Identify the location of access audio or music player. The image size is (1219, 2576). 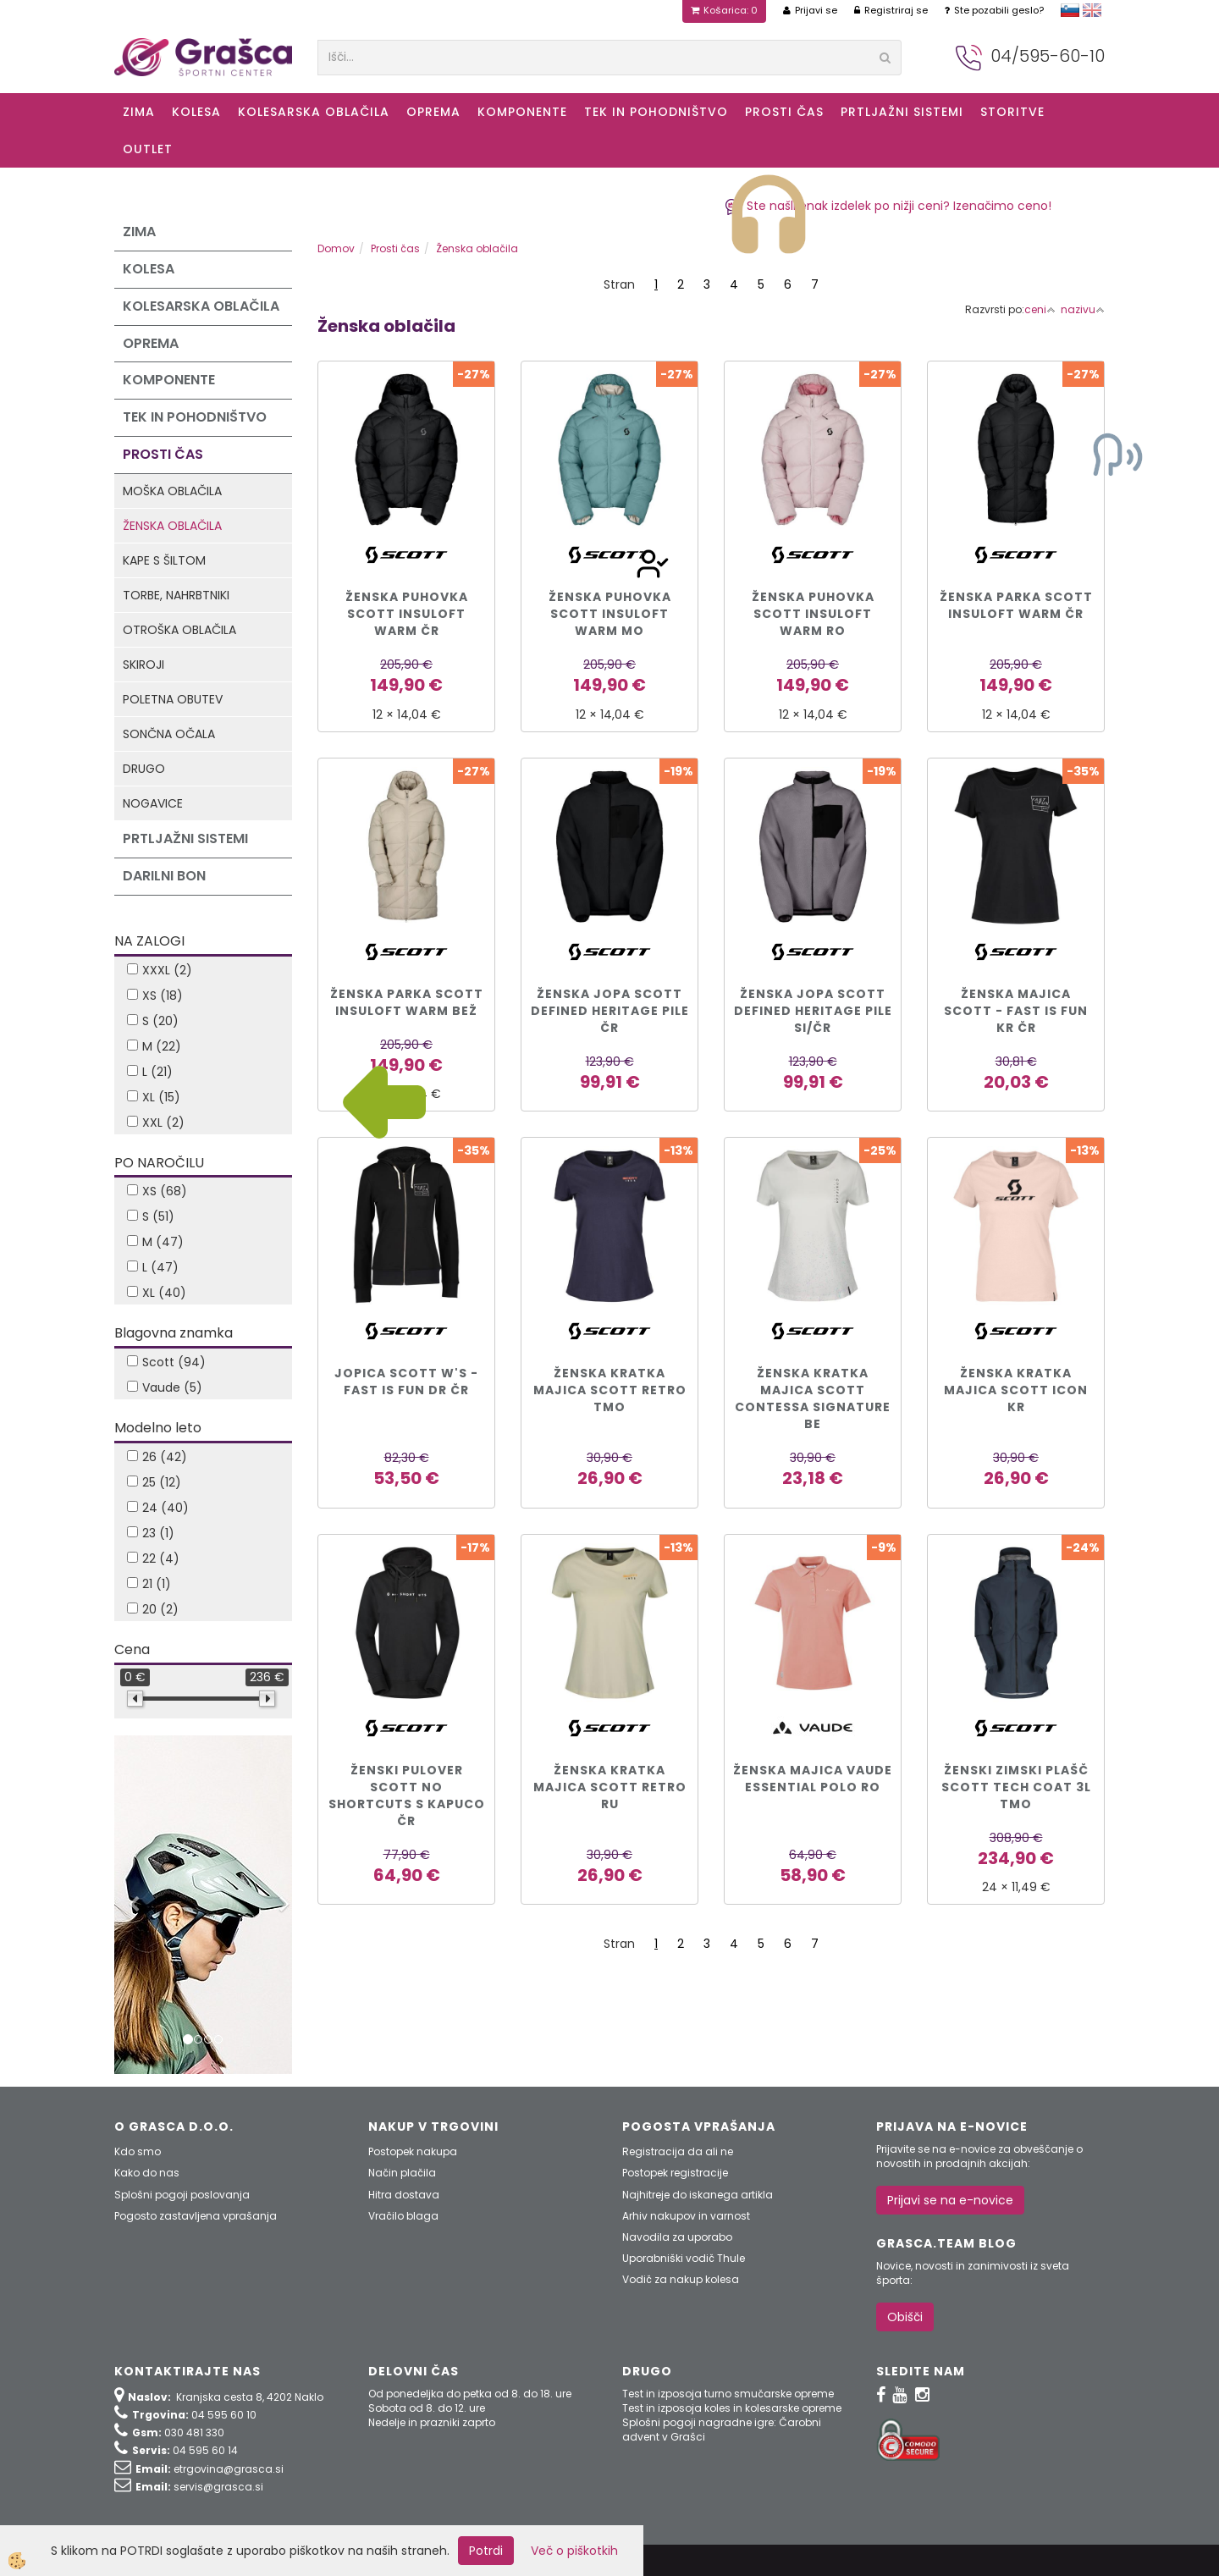
(769, 217).